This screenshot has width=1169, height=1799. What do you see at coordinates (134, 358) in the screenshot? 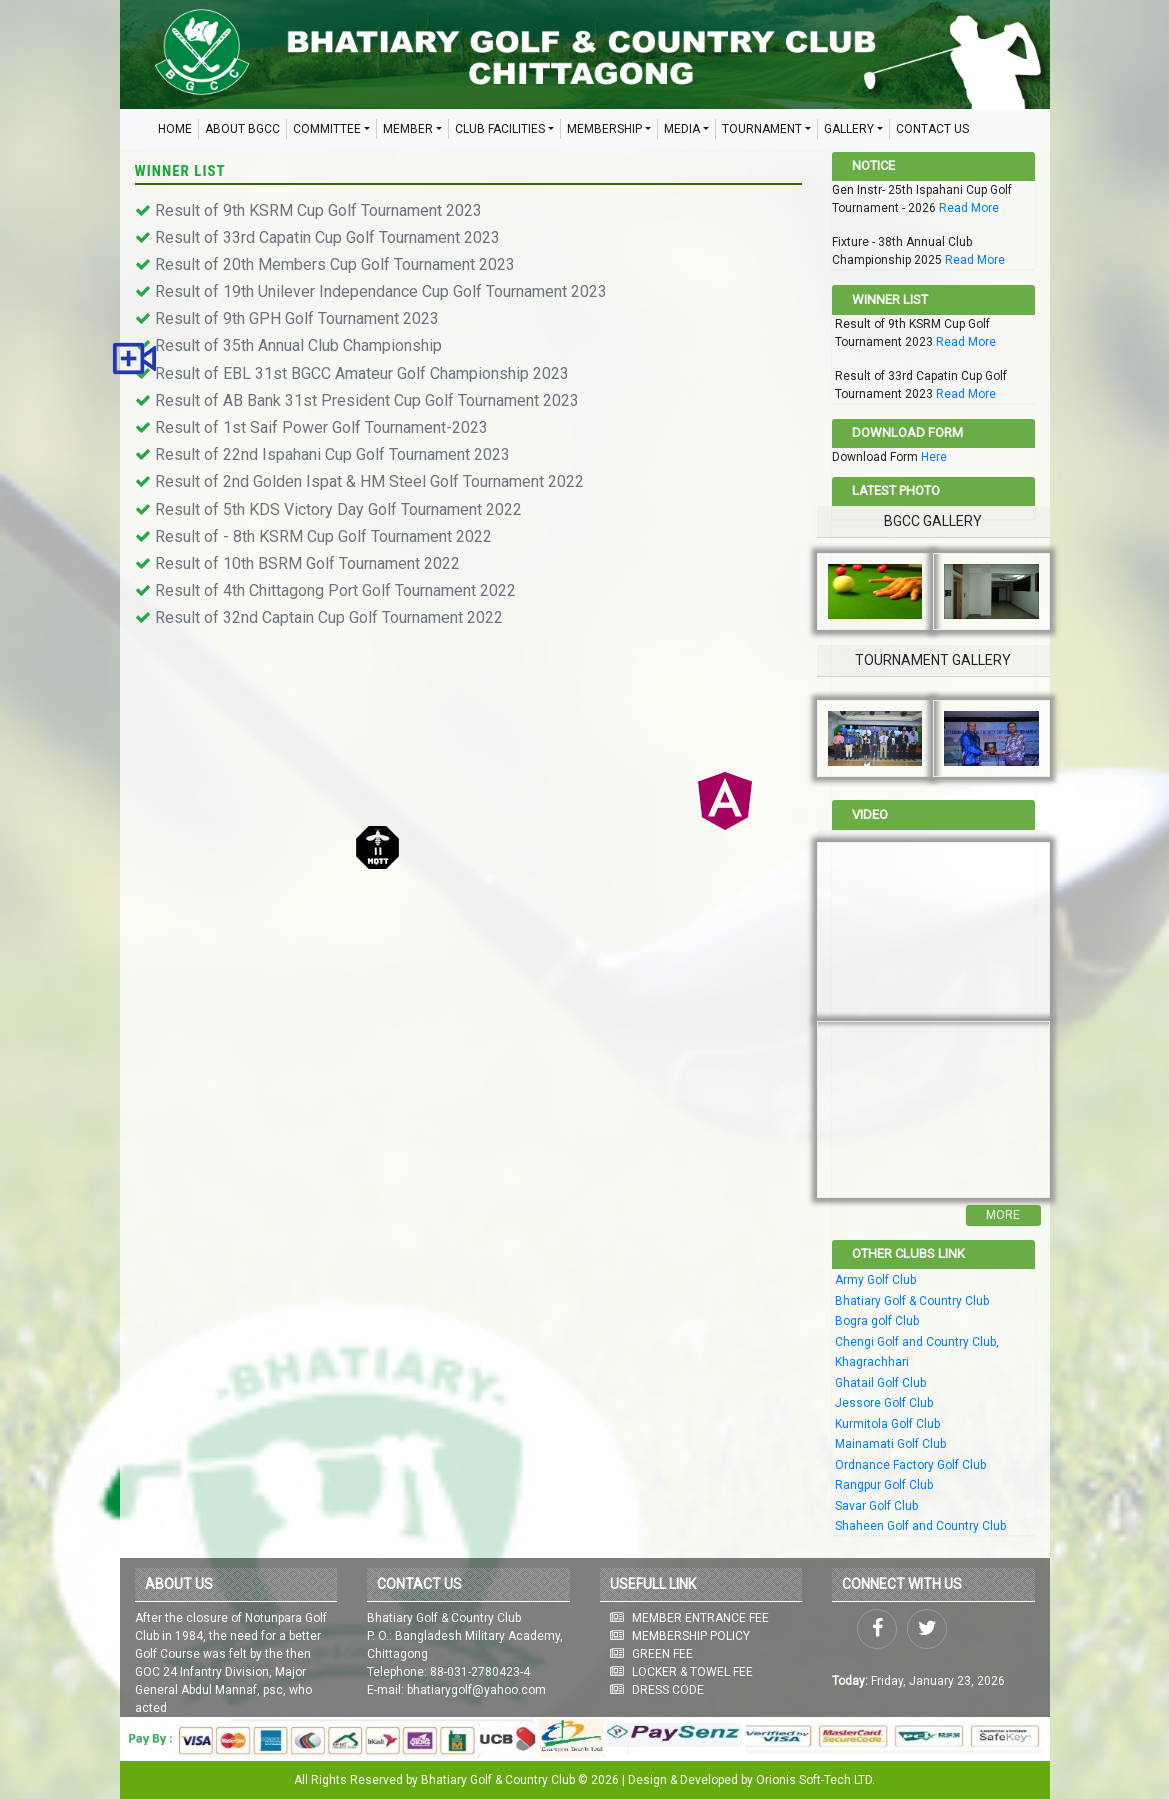
I see `add a new video recording` at bounding box center [134, 358].